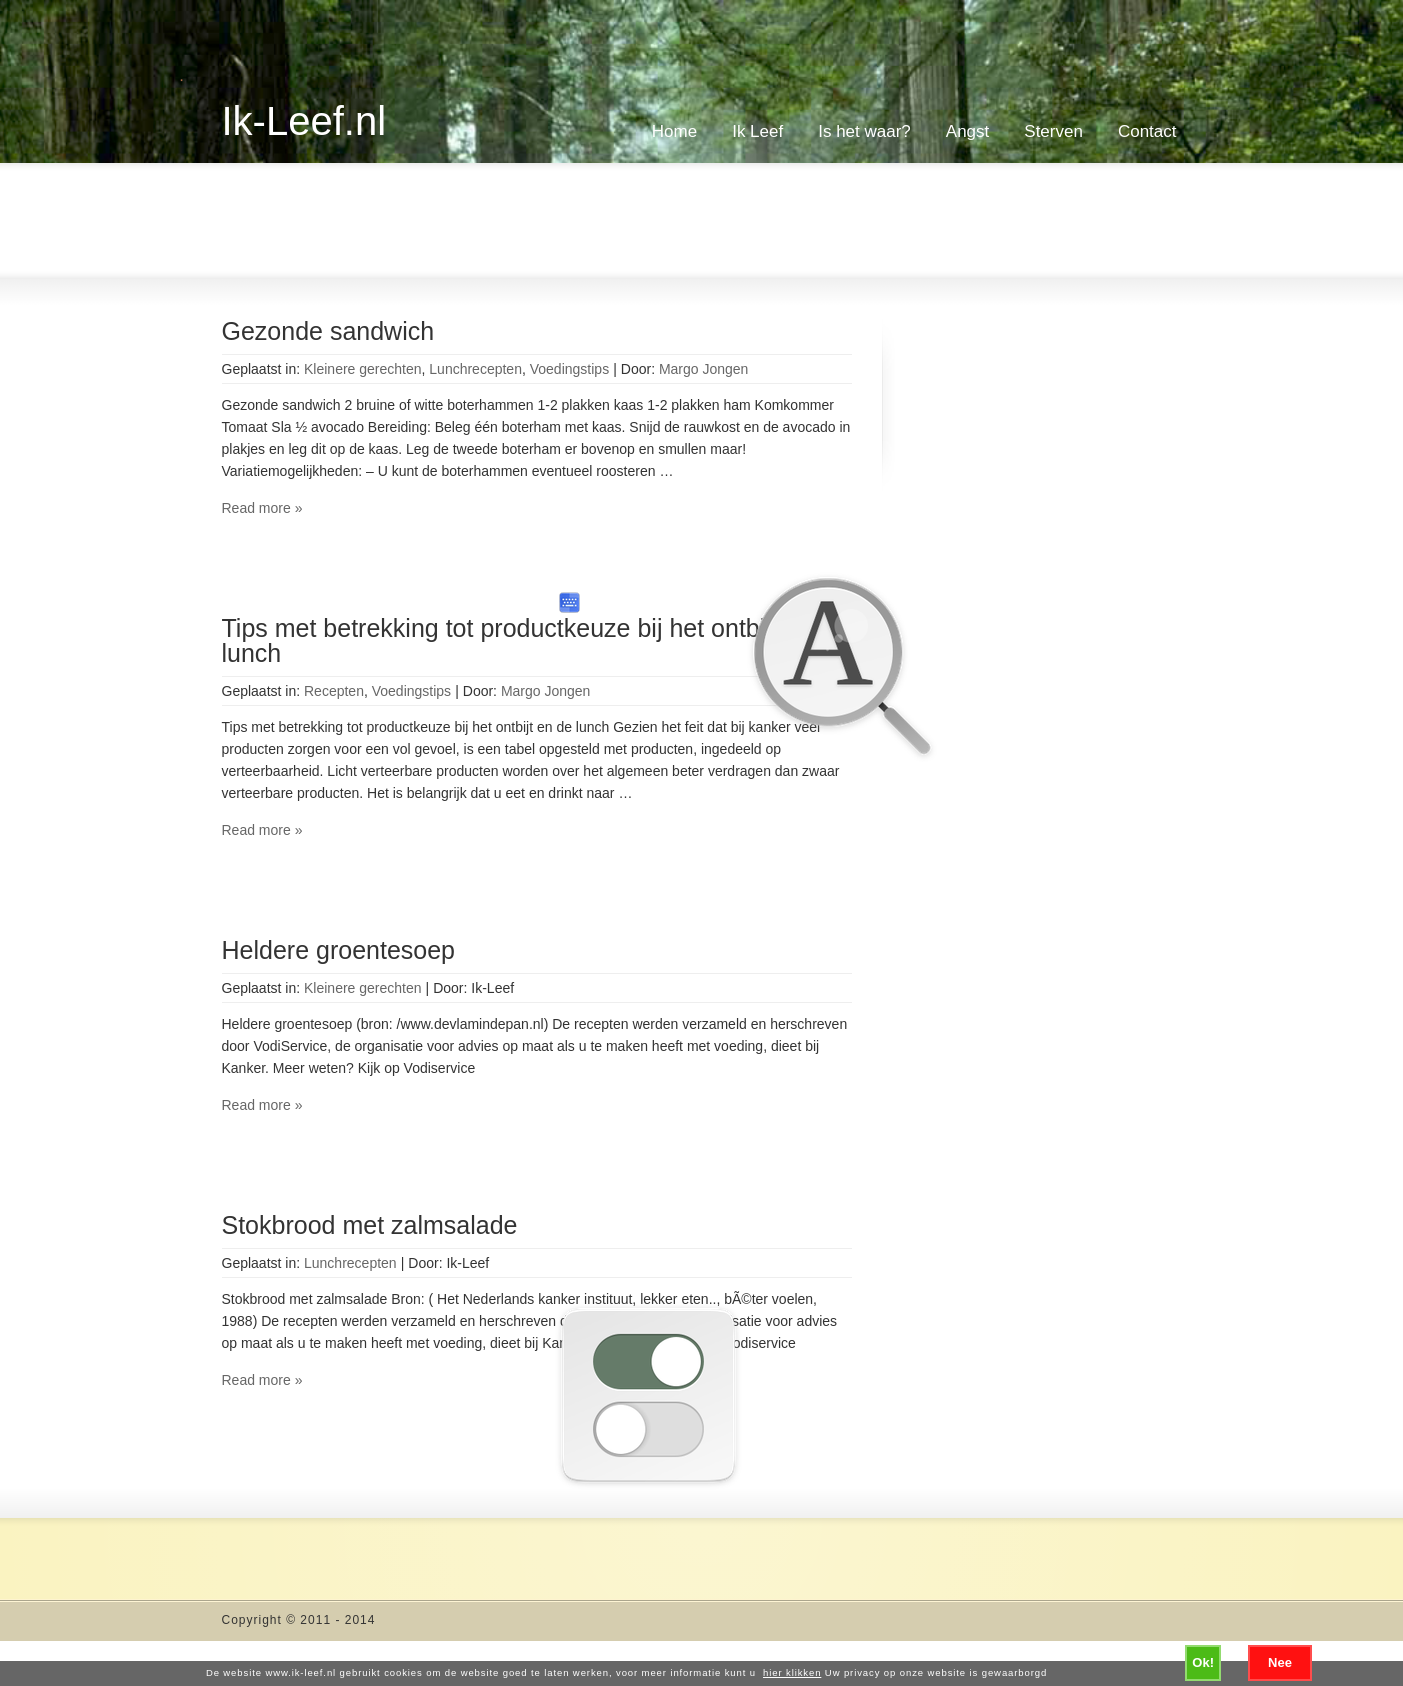 Image resolution: width=1403 pixels, height=1686 pixels. What do you see at coordinates (648, 1395) in the screenshot?
I see `open system settings or preferences` at bounding box center [648, 1395].